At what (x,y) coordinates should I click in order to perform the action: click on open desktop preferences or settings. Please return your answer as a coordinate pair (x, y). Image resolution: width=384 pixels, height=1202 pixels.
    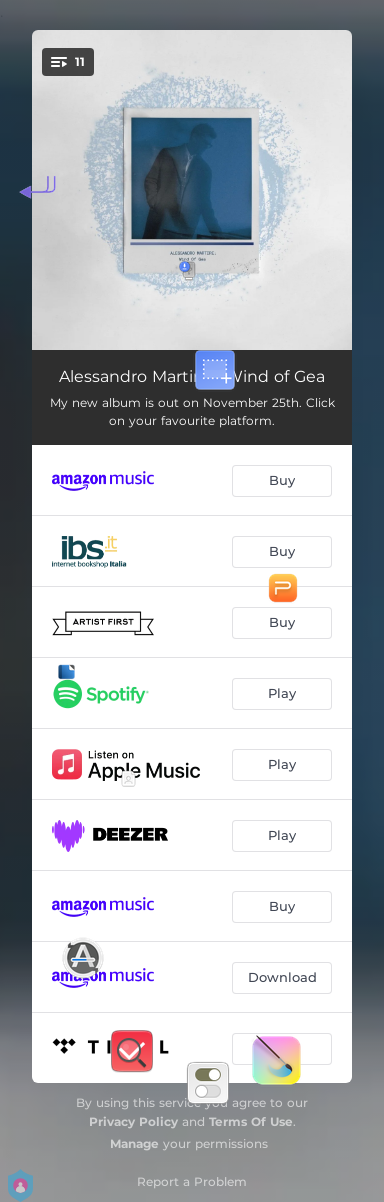
    Looking at the image, I should click on (208, 1083).